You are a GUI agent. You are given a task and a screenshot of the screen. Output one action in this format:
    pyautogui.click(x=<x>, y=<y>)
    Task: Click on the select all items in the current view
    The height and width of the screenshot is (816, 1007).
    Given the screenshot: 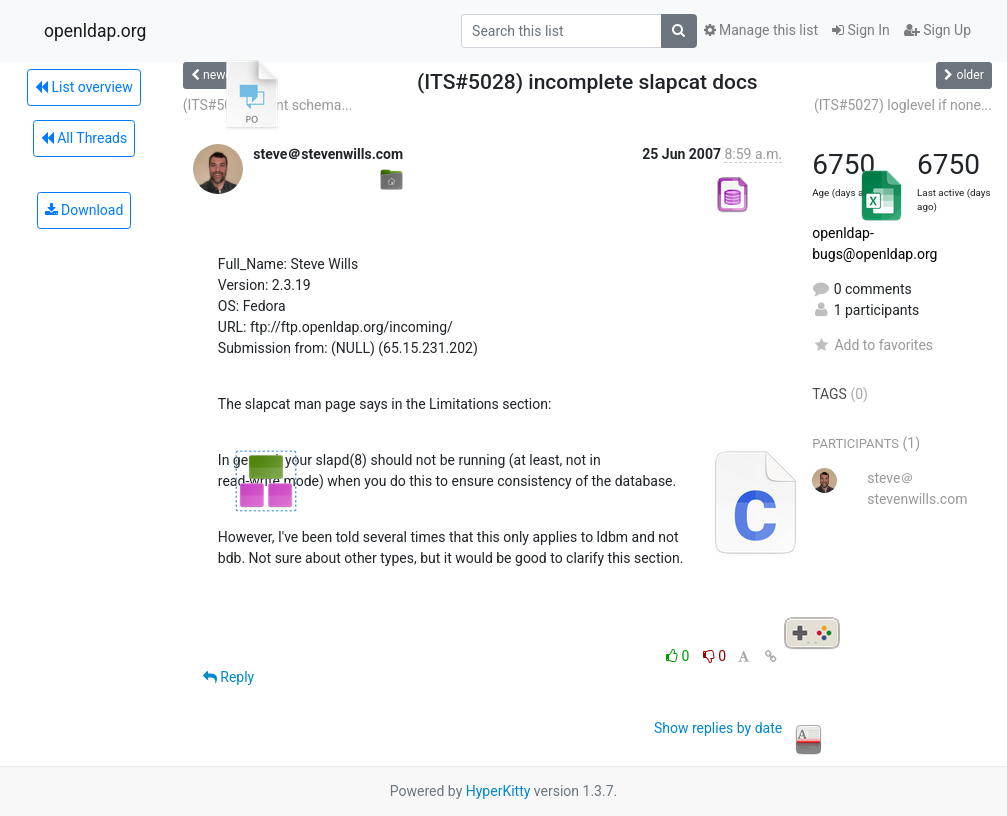 What is the action you would take?
    pyautogui.click(x=266, y=481)
    